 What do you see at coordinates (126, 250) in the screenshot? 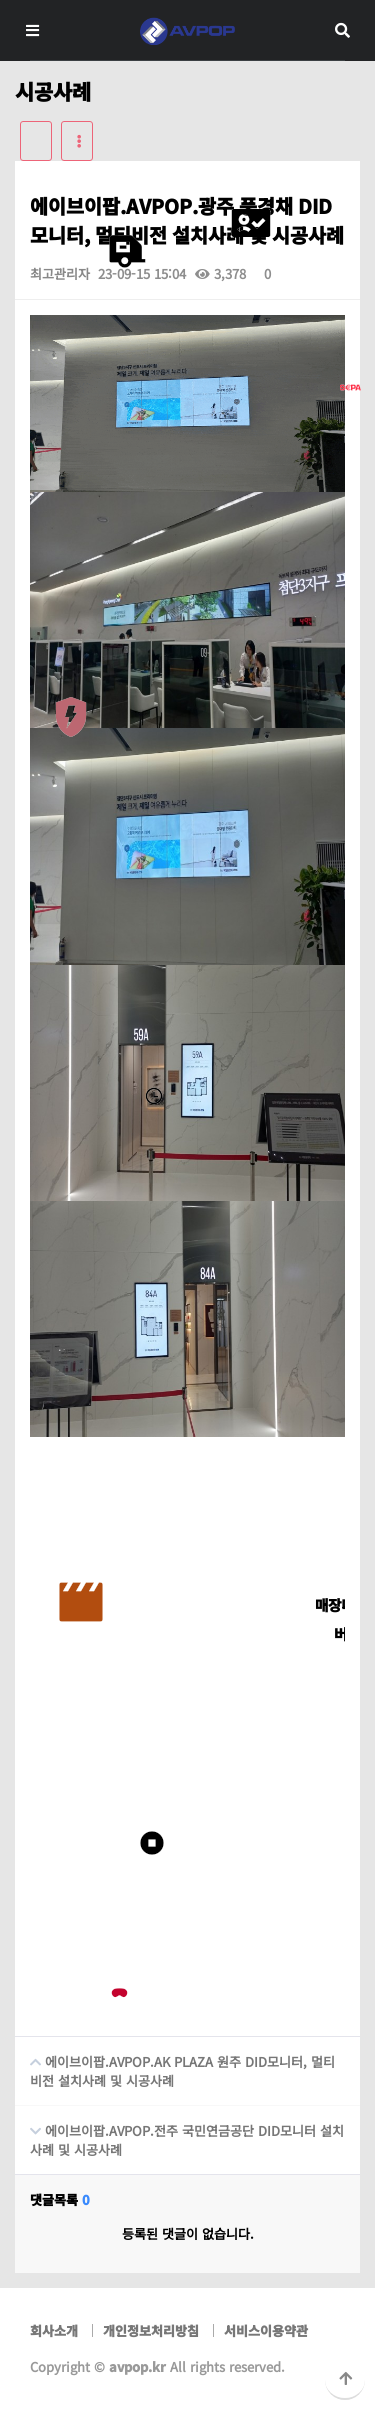
I see `view caravan or RV rental options` at bounding box center [126, 250].